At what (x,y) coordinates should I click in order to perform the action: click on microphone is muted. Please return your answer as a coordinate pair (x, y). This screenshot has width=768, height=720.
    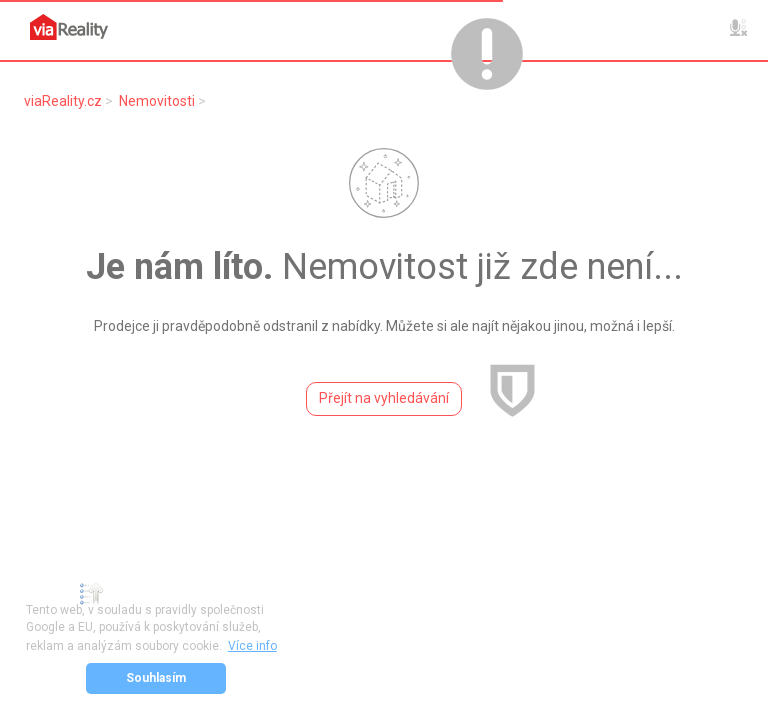
    Looking at the image, I should click on (738, 27).